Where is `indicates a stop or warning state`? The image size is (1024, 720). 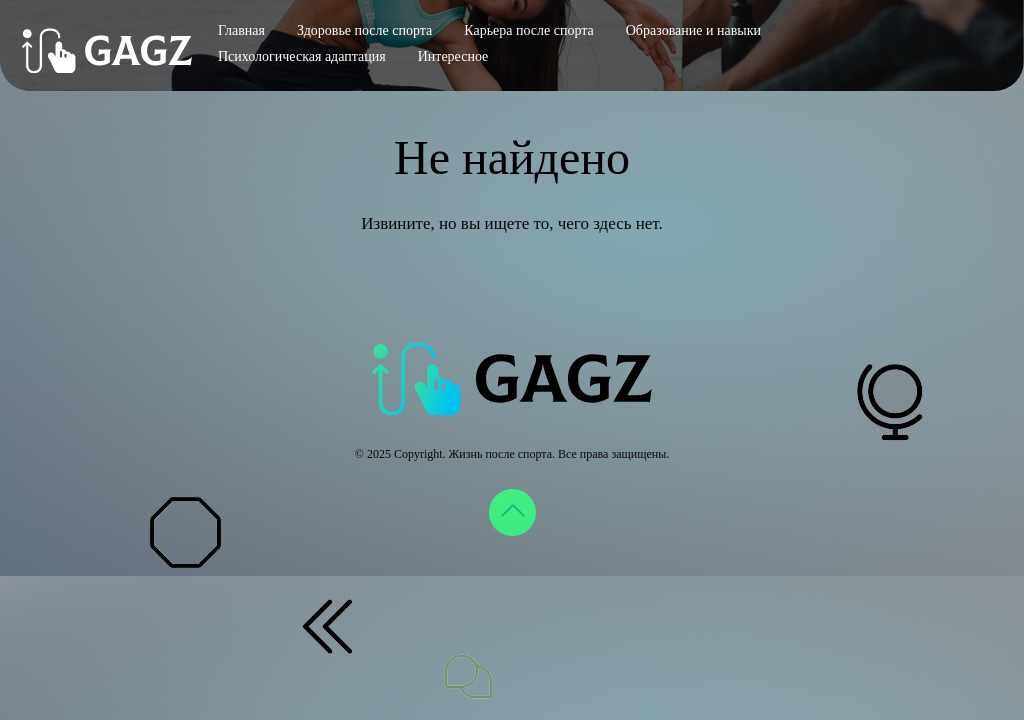 indicates a stop or warning state is located at coordinates (185, 532).